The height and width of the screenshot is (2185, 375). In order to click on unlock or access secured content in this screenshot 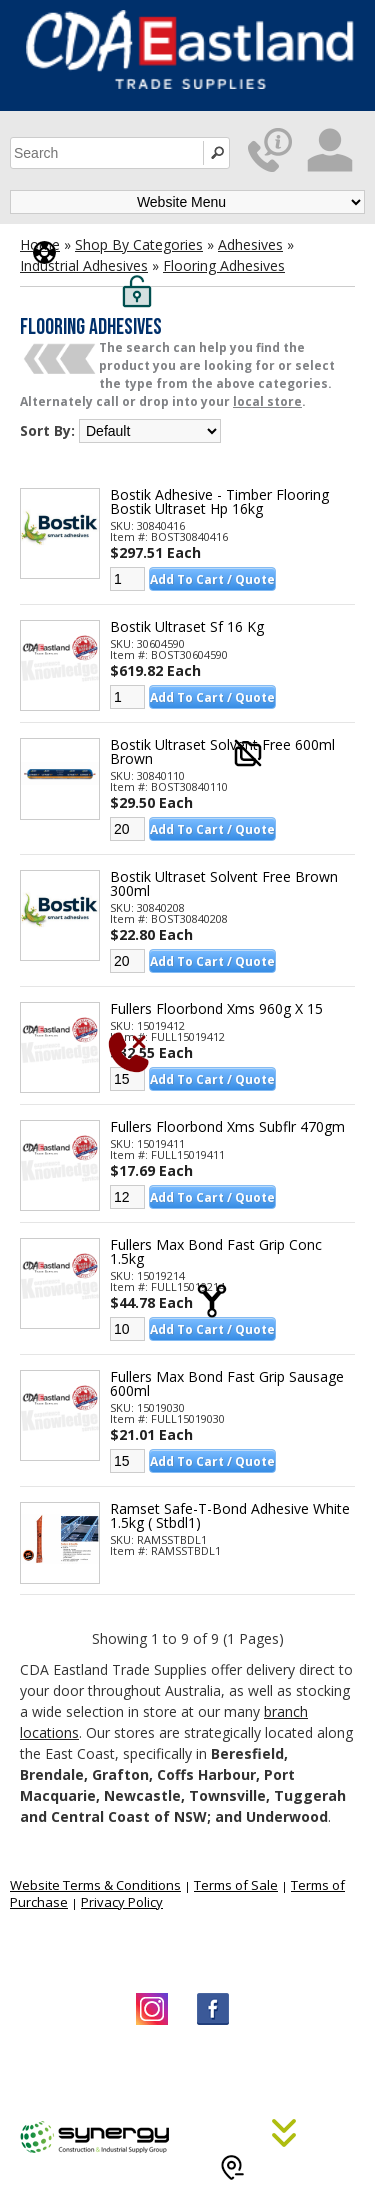, I will do `click(137, 293)`.